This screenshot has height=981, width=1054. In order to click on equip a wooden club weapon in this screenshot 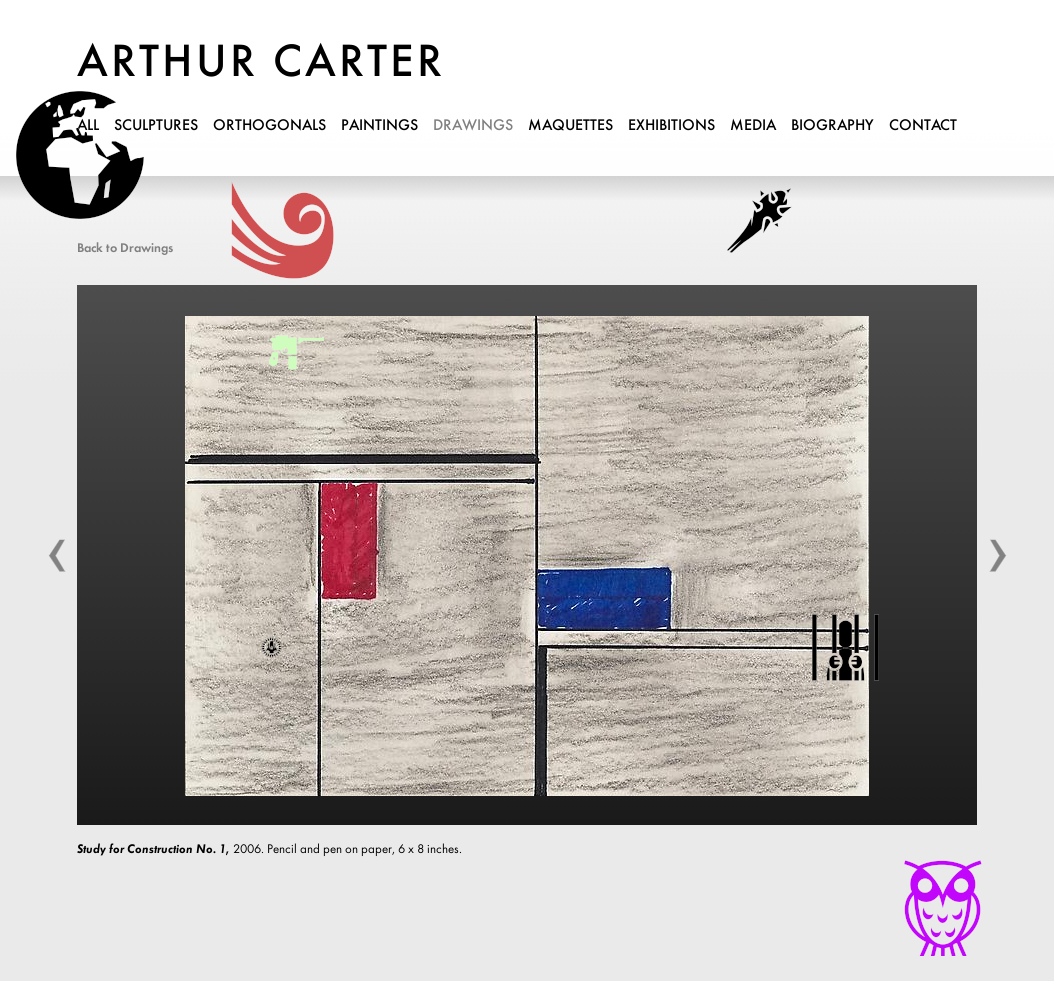, I will do `click(759, 220)`.